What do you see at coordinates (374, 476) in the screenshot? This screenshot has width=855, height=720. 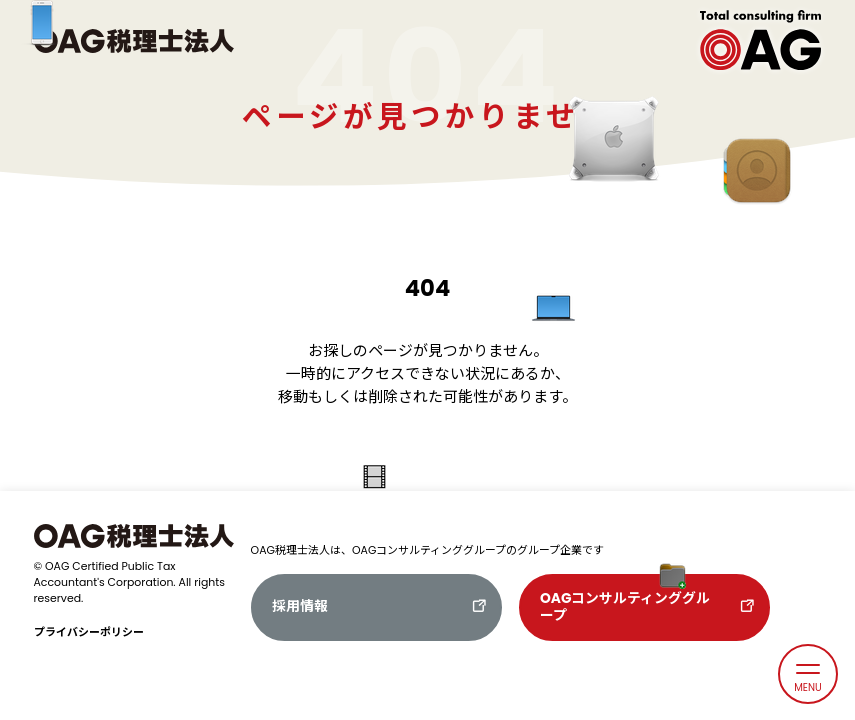 I see `access your movies folder in the sidebar` at bounding box center [374, 476].